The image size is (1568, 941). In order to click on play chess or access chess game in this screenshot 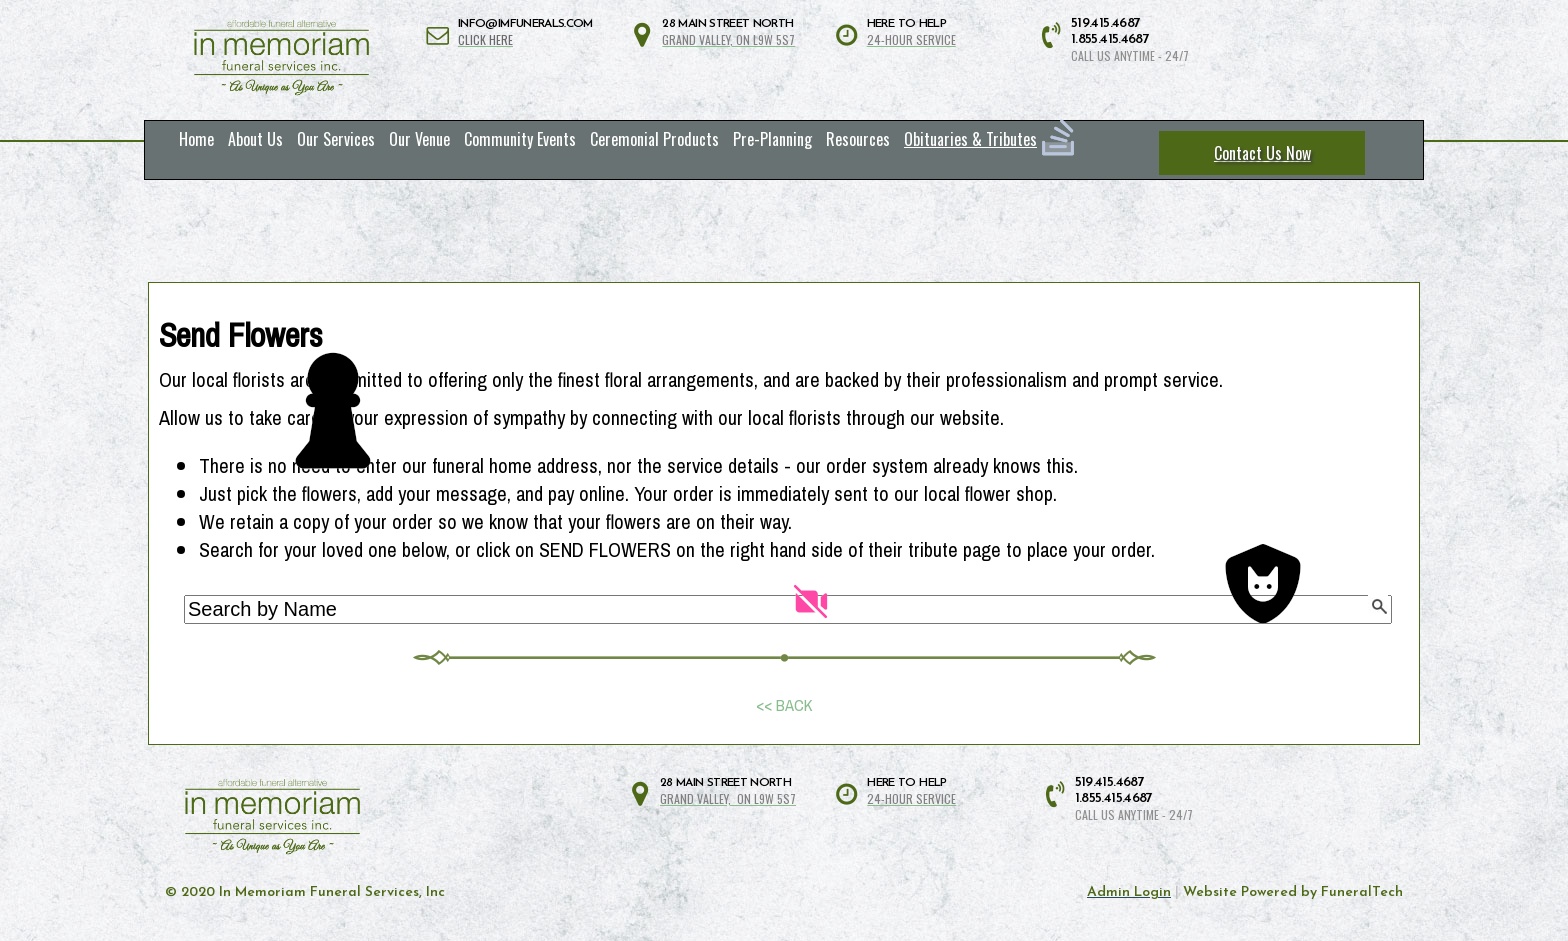, I will do `click(333, 414)`.